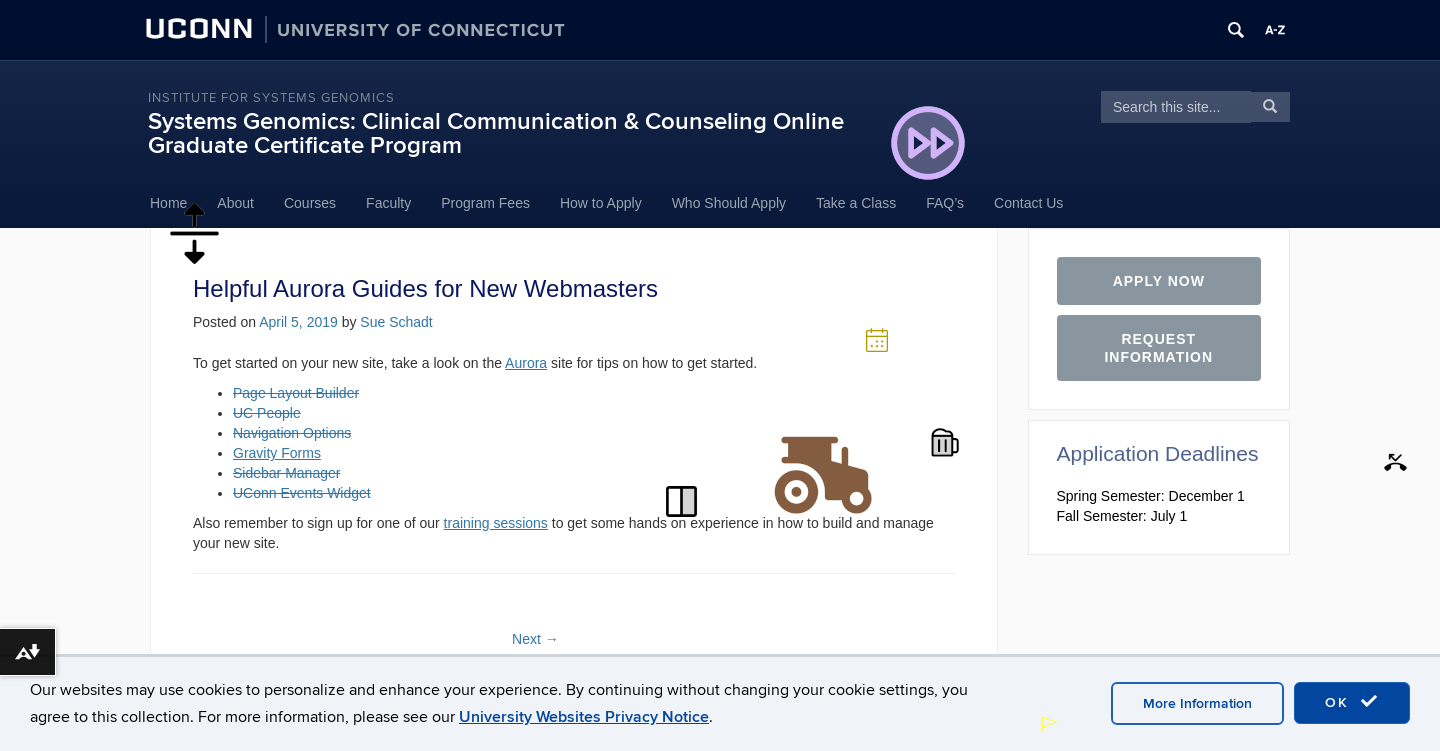 This screenshot has width=1440, height=751. Describe the element at coordinates (194, 233) in the screenshot. I see `expand content vertically` at that location.